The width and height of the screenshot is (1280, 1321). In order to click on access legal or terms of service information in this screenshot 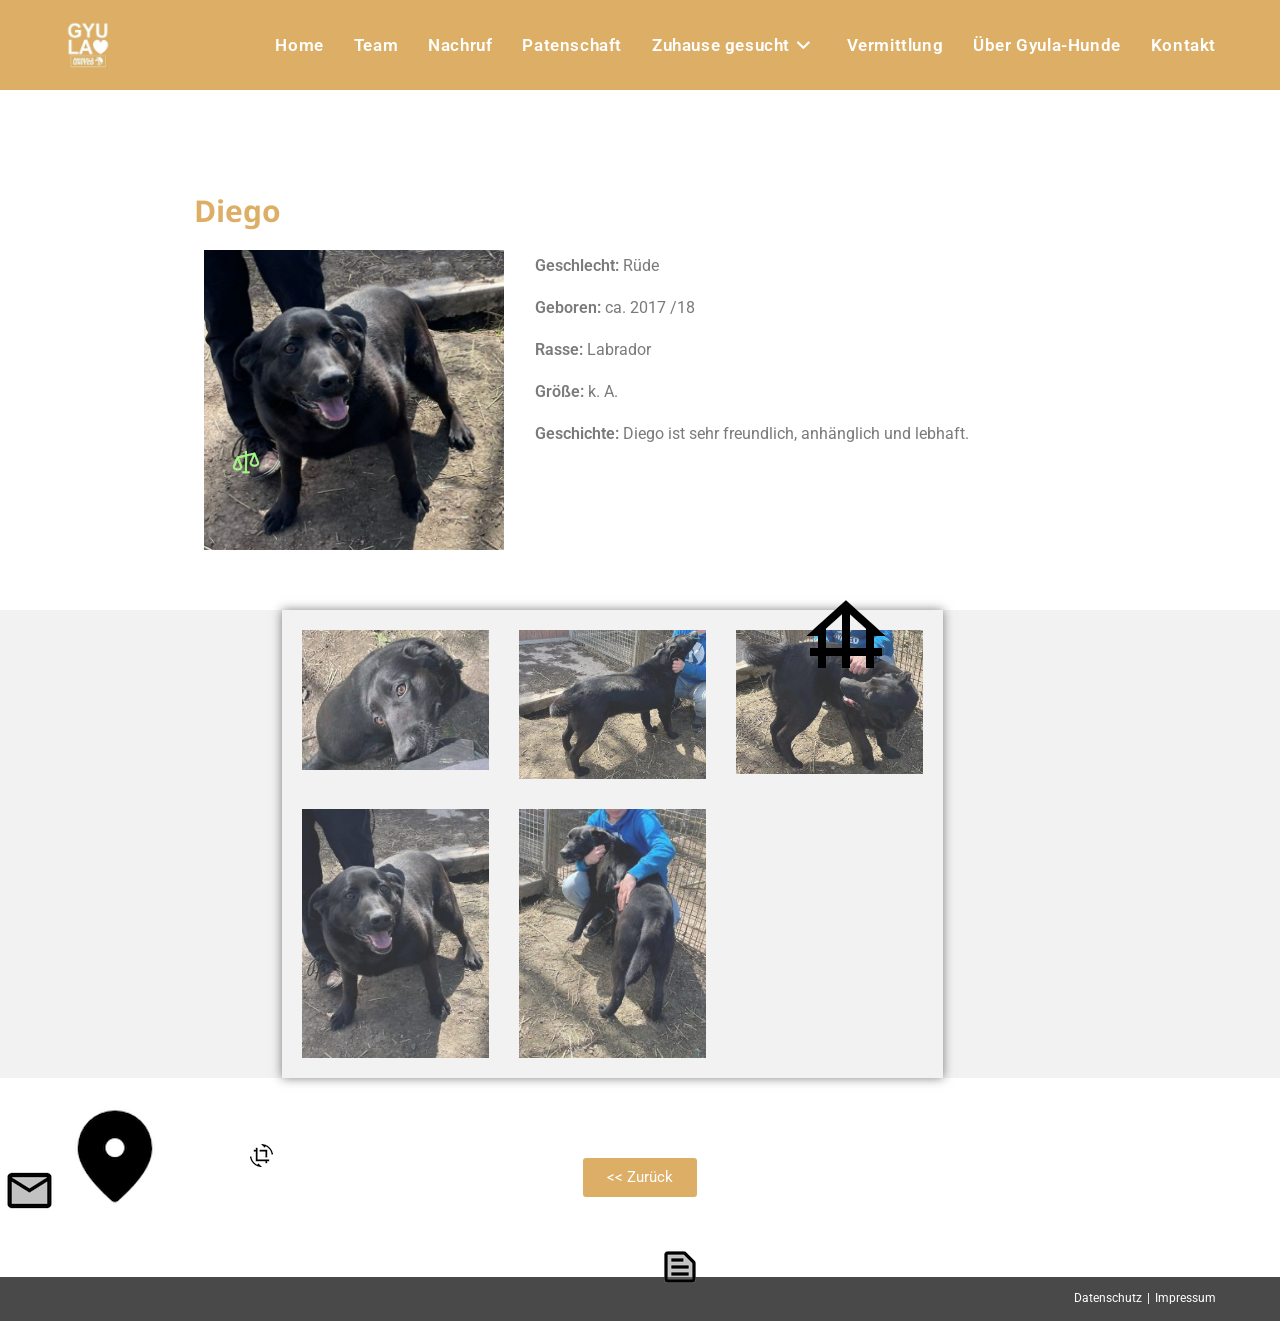, I will do `click(246, 462)`.